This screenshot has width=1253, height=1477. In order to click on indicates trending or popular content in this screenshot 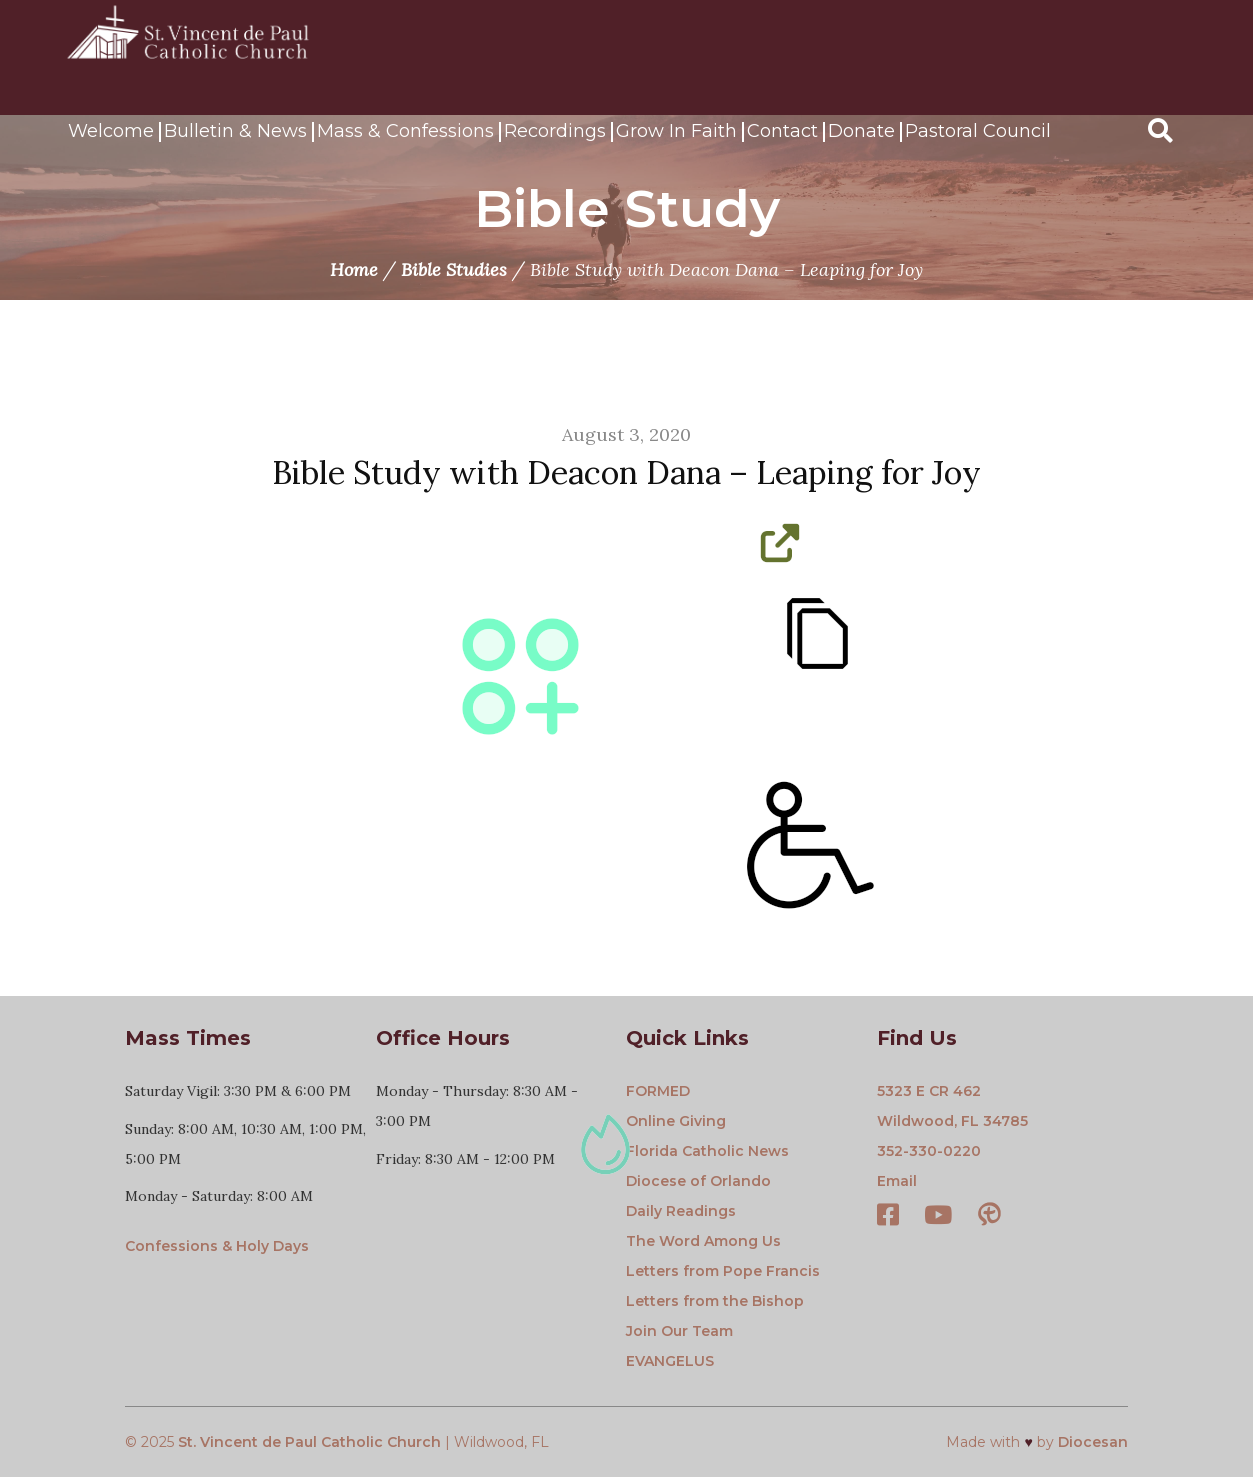, I will do `click(605, 1145)`.